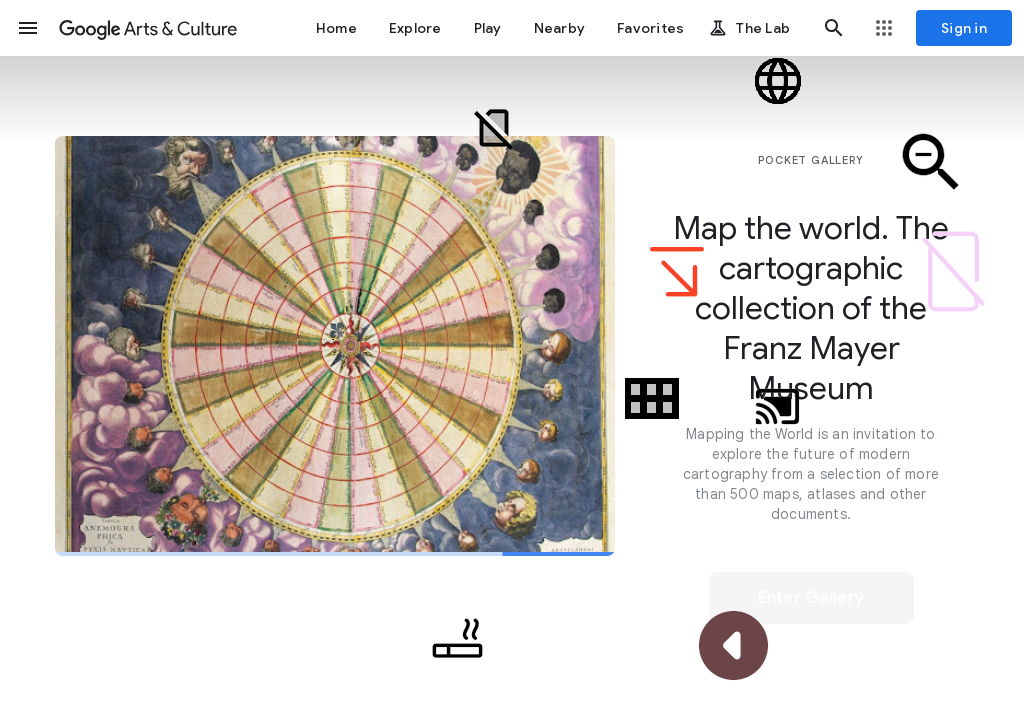  Describe the element at coordinates (953, 271) in the screenshot. I see `mobile device unavailable or disconnected` at that location.